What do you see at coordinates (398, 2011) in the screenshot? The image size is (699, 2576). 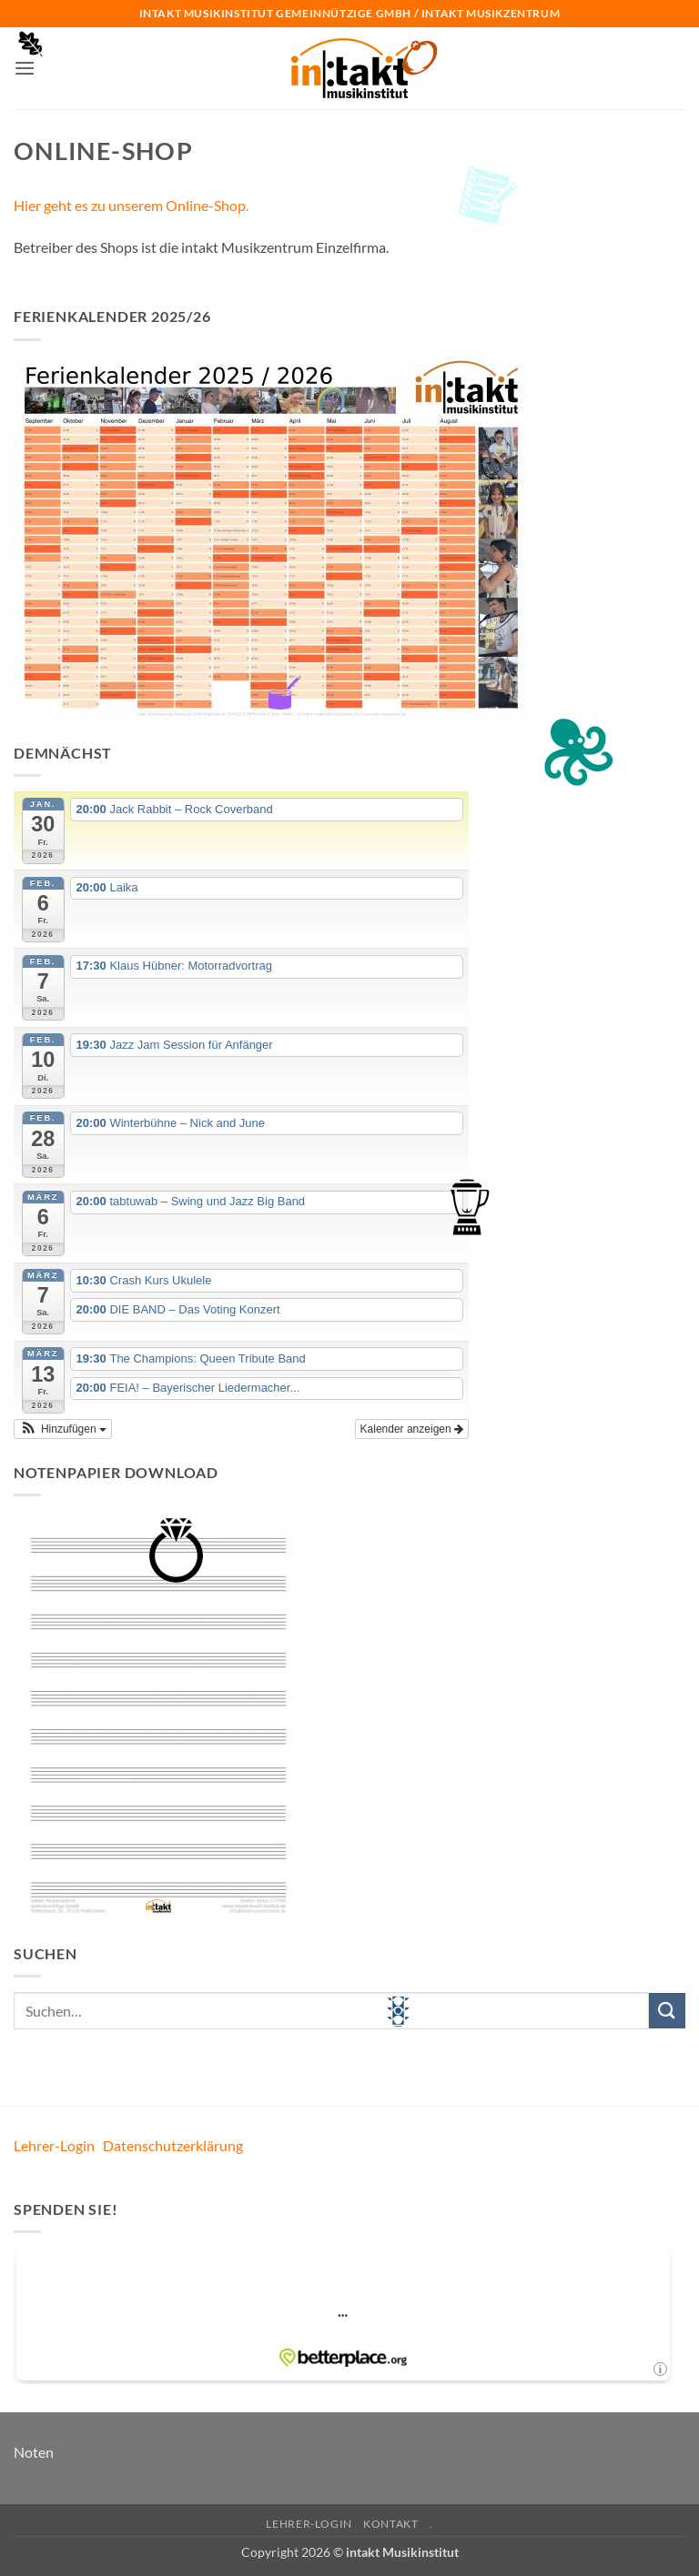 I see `indicates caution or pending status` at bounding box center [398, 2011].